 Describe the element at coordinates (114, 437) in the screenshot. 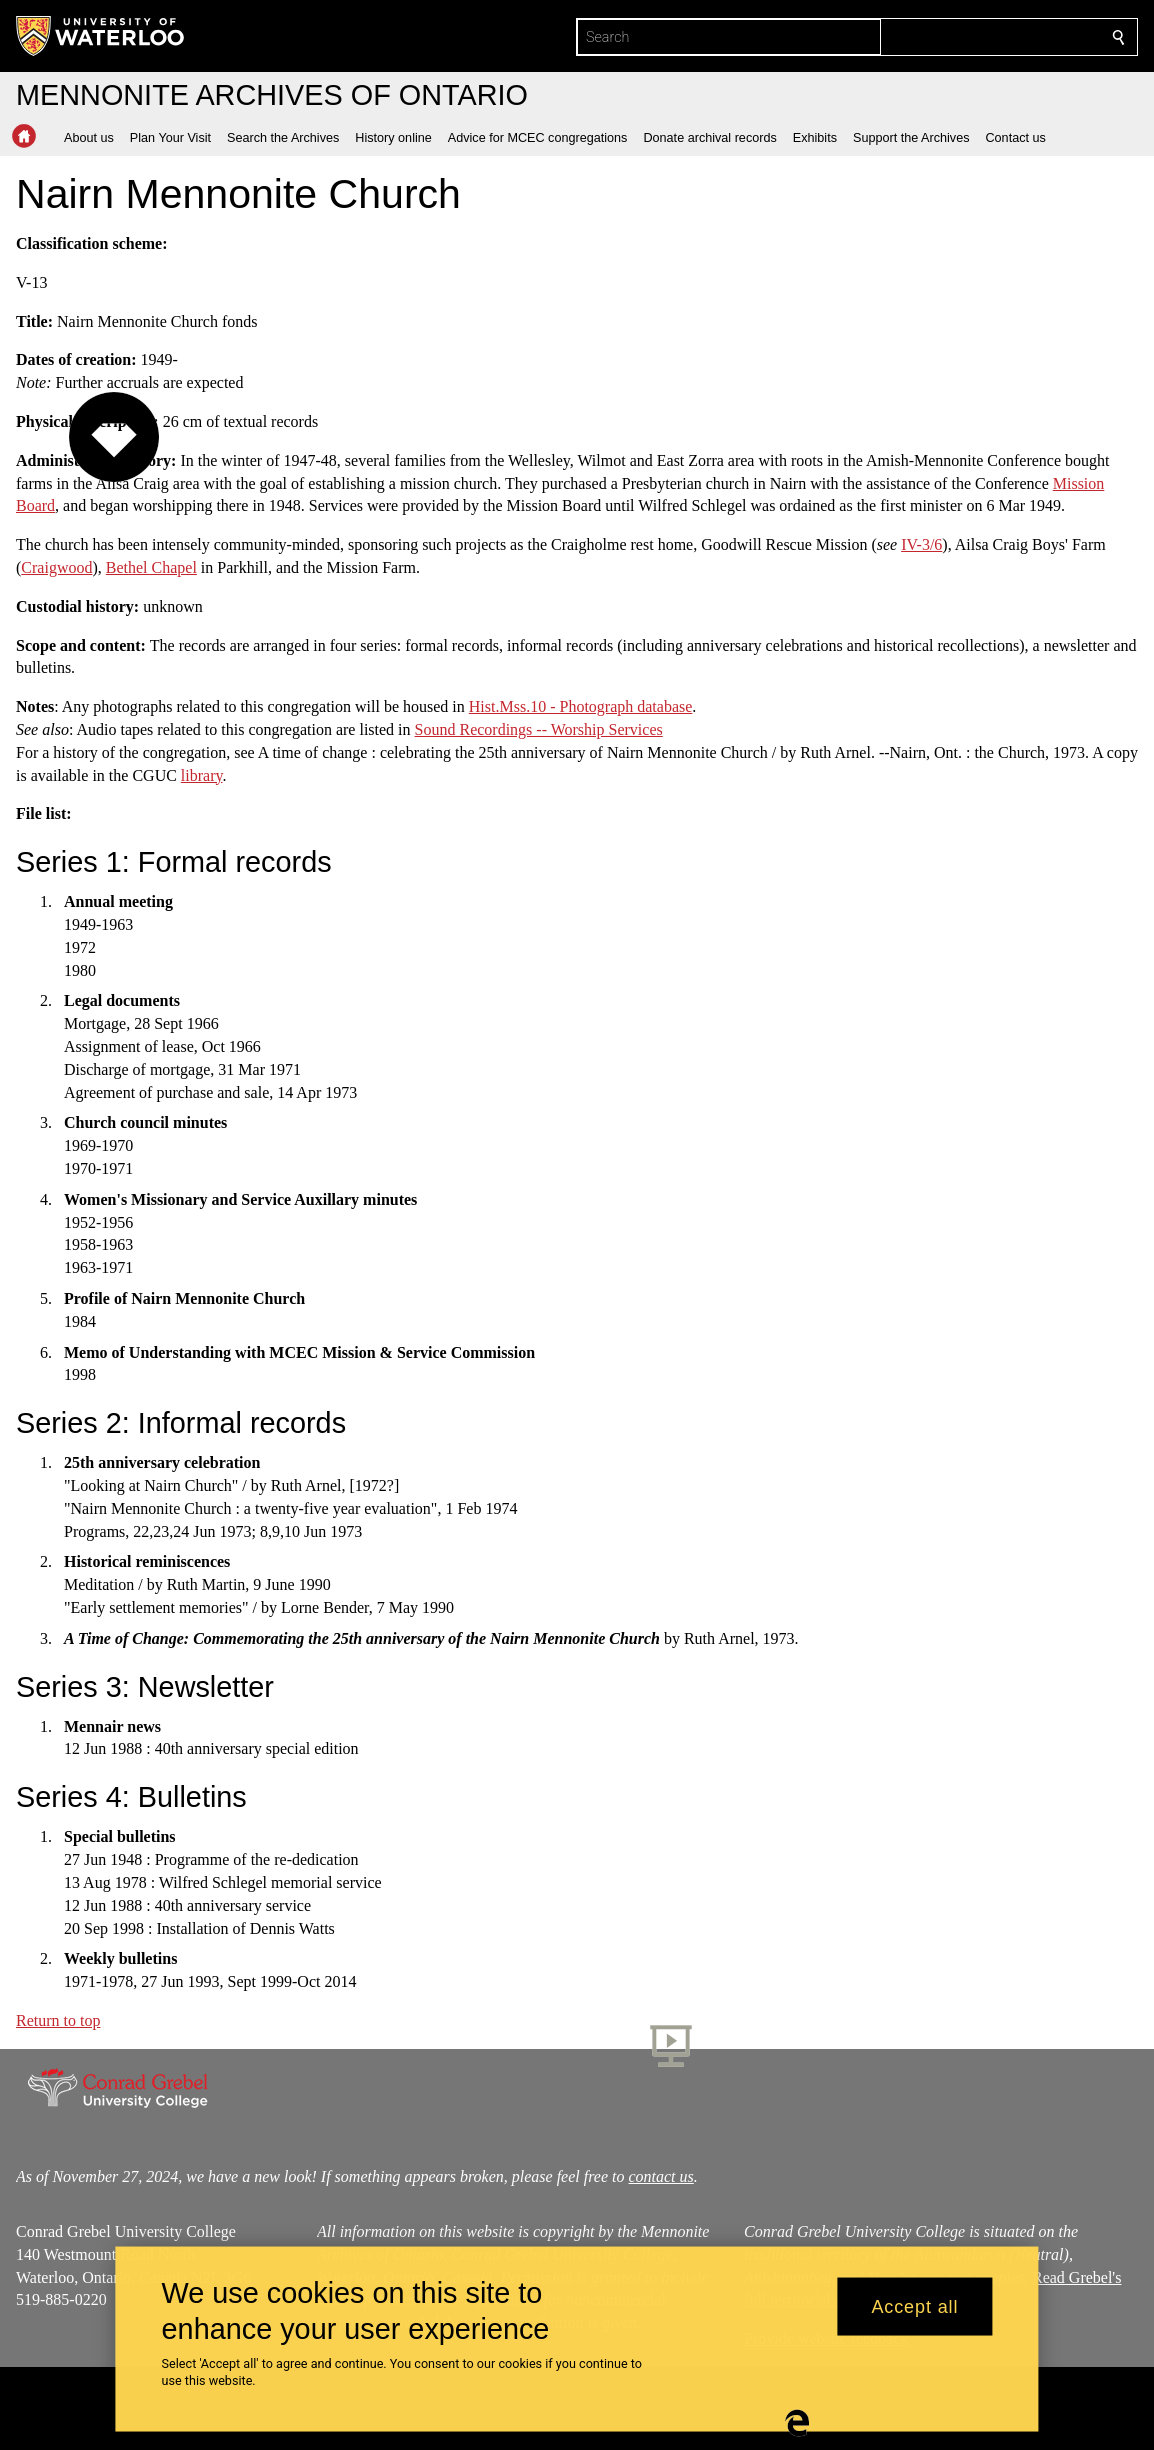

I see `copper cryptocurrency logo` at that location.